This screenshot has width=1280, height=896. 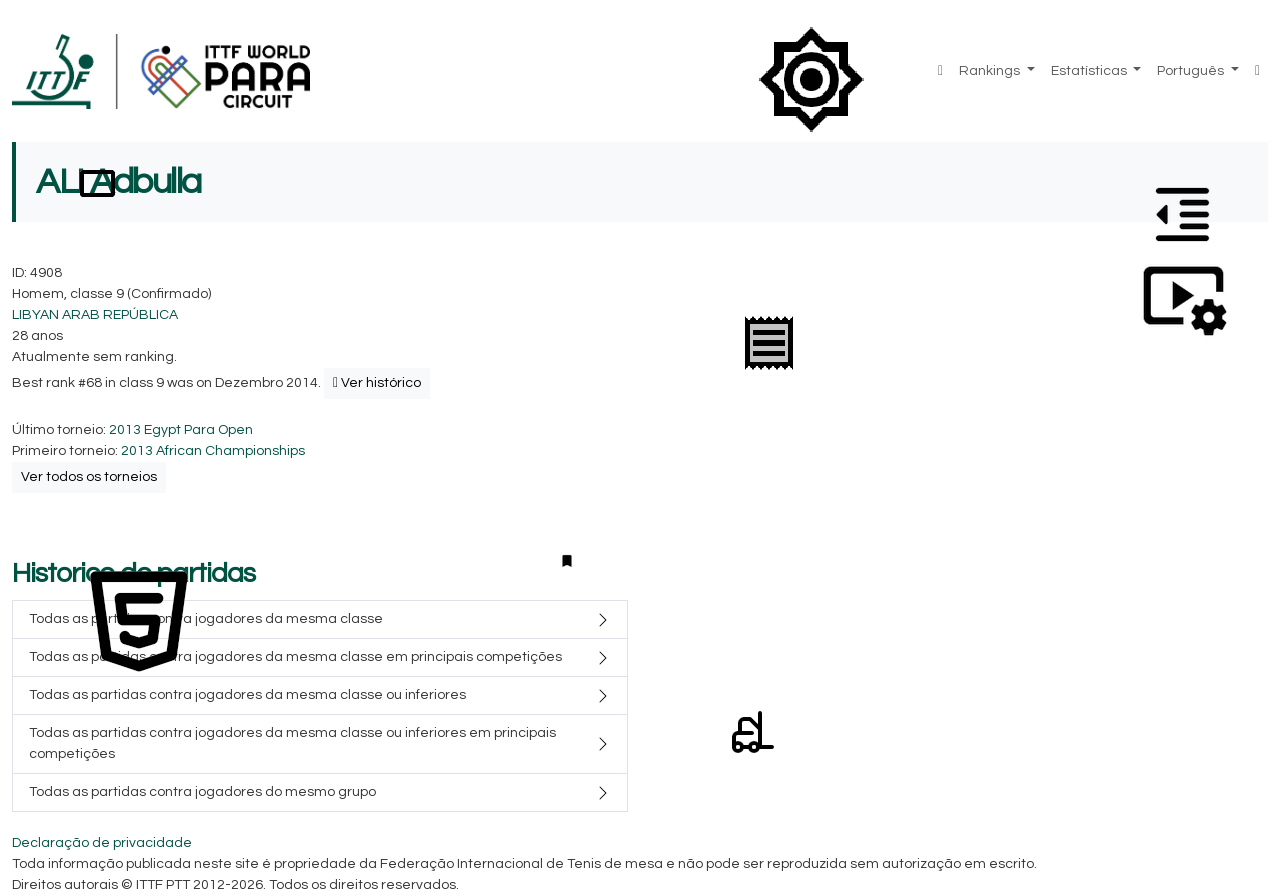 What do you see at coordinates (769, 343) in the screenshot?
I see `view purchase receipt or transaction history` at bounding box center [769, 343].